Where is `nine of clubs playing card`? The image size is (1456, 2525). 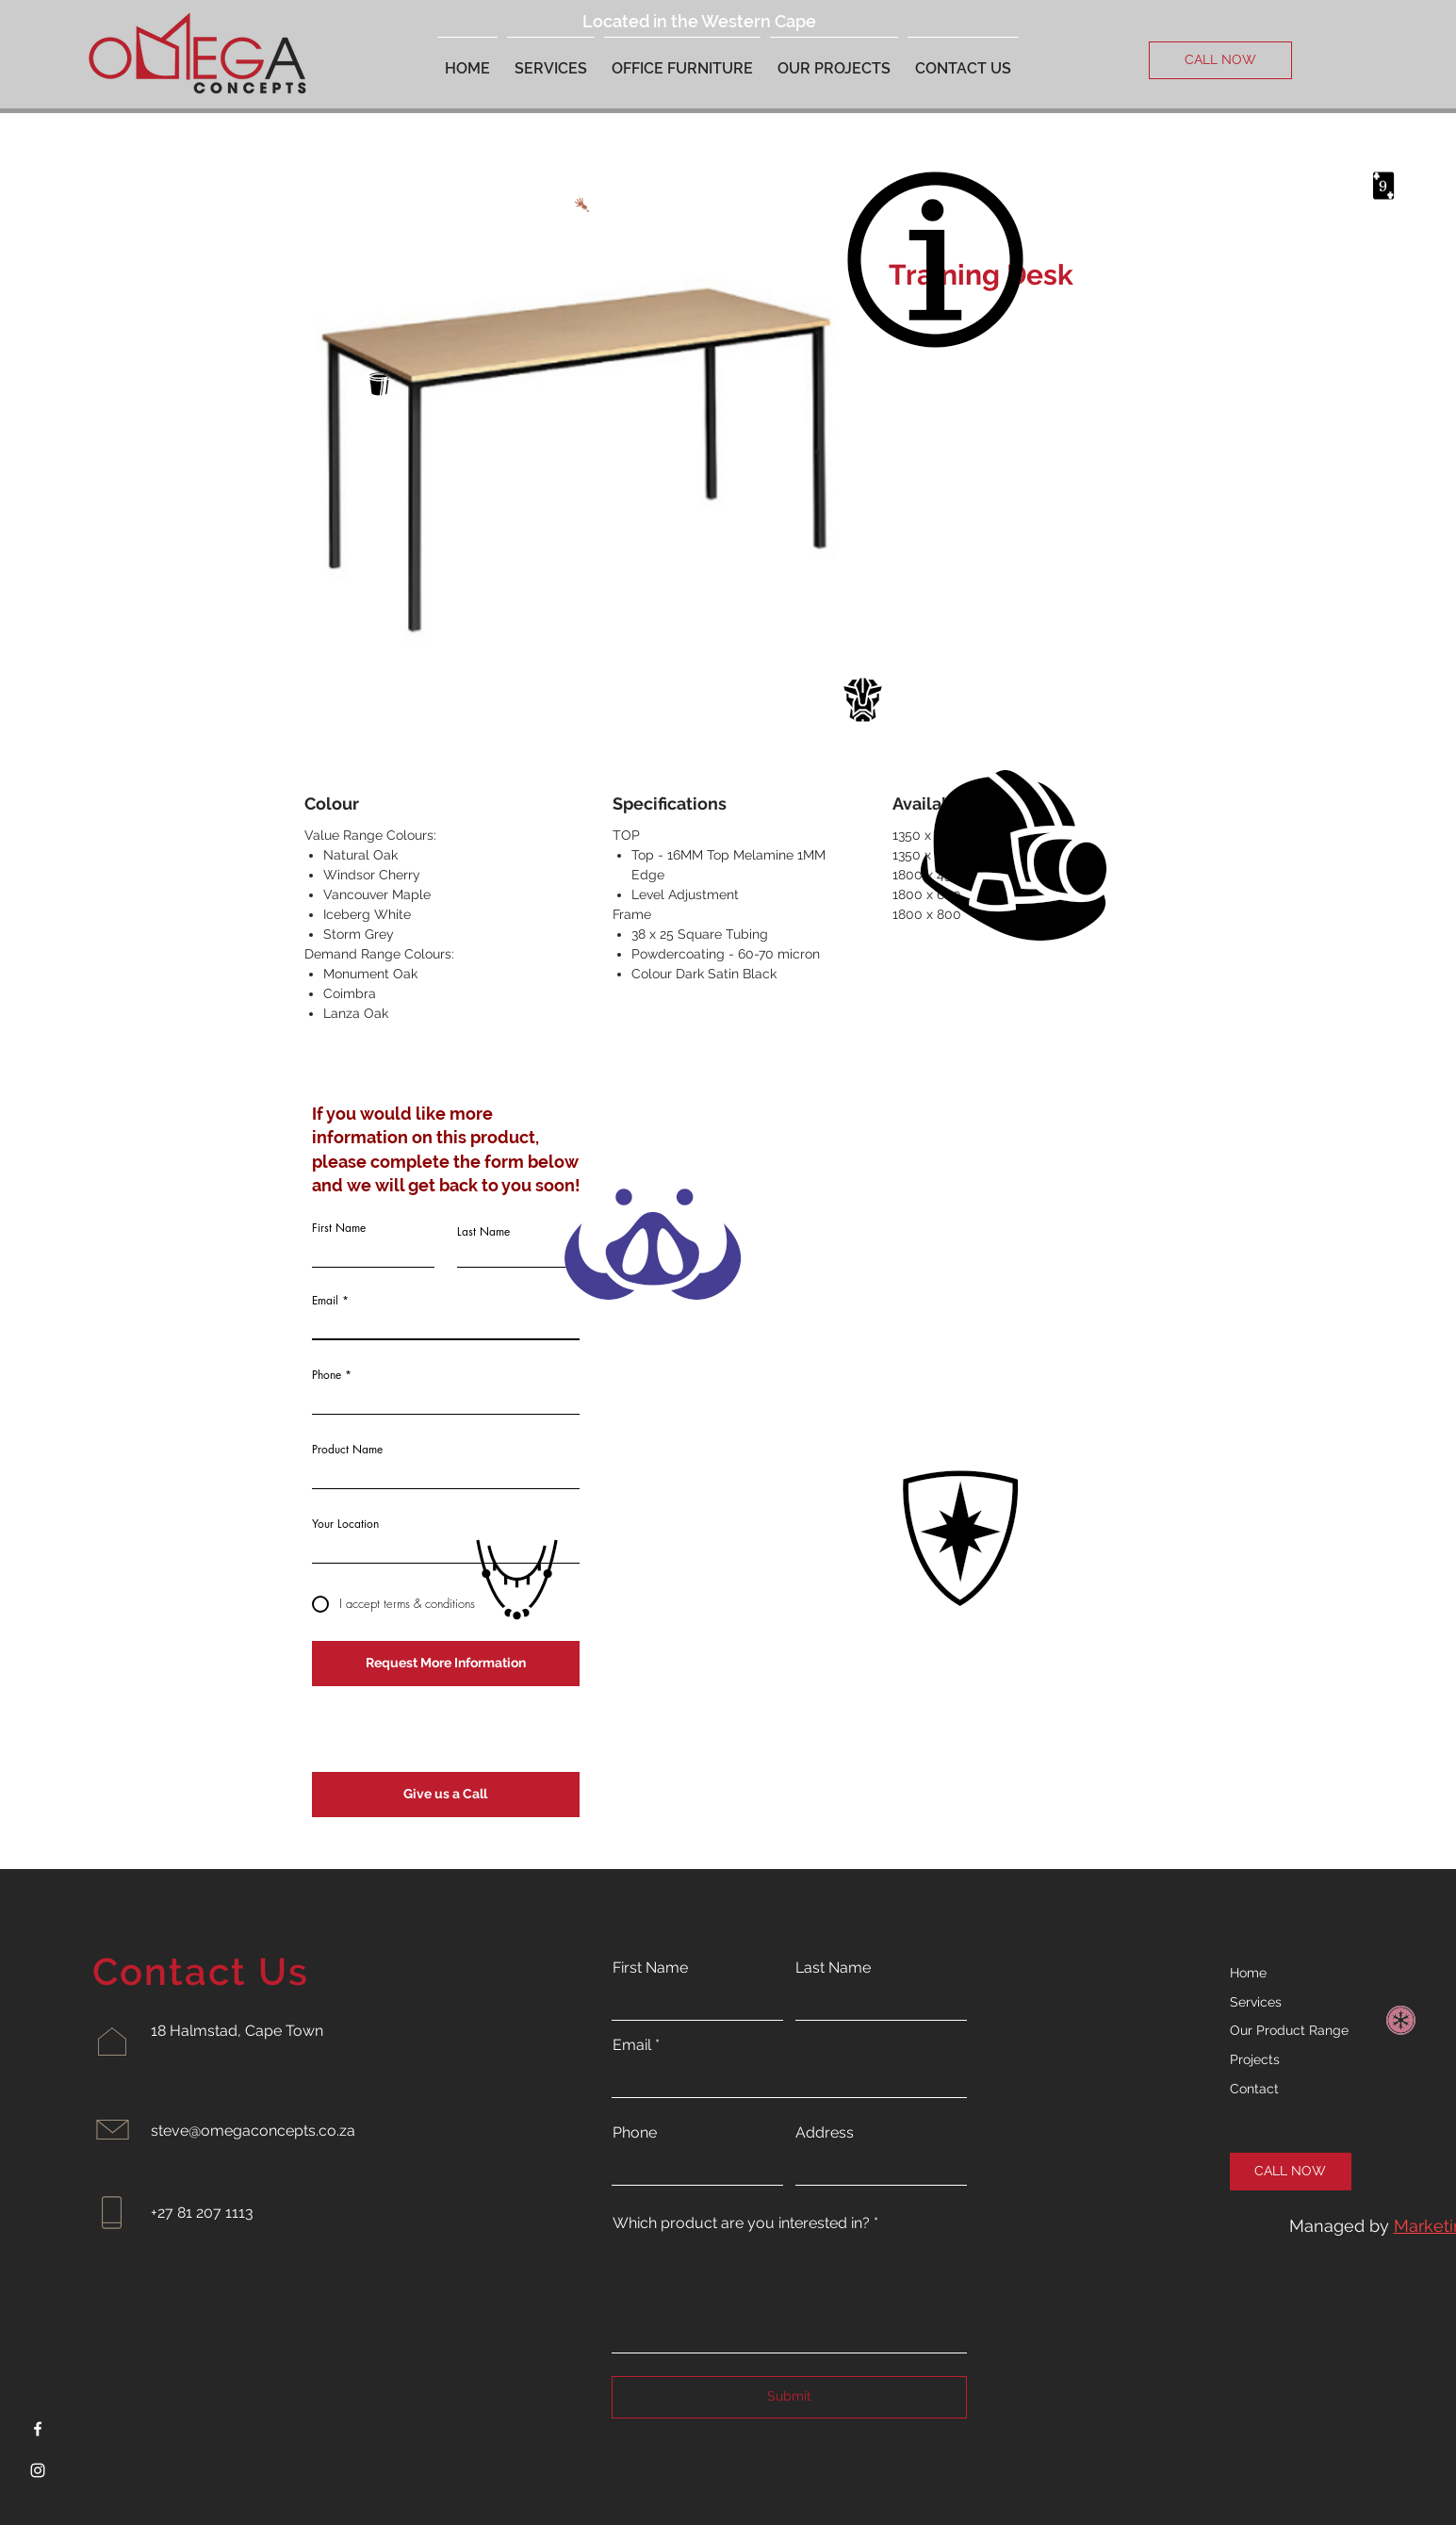 nine of clubs playing card is located at coordinates (1383, 186).